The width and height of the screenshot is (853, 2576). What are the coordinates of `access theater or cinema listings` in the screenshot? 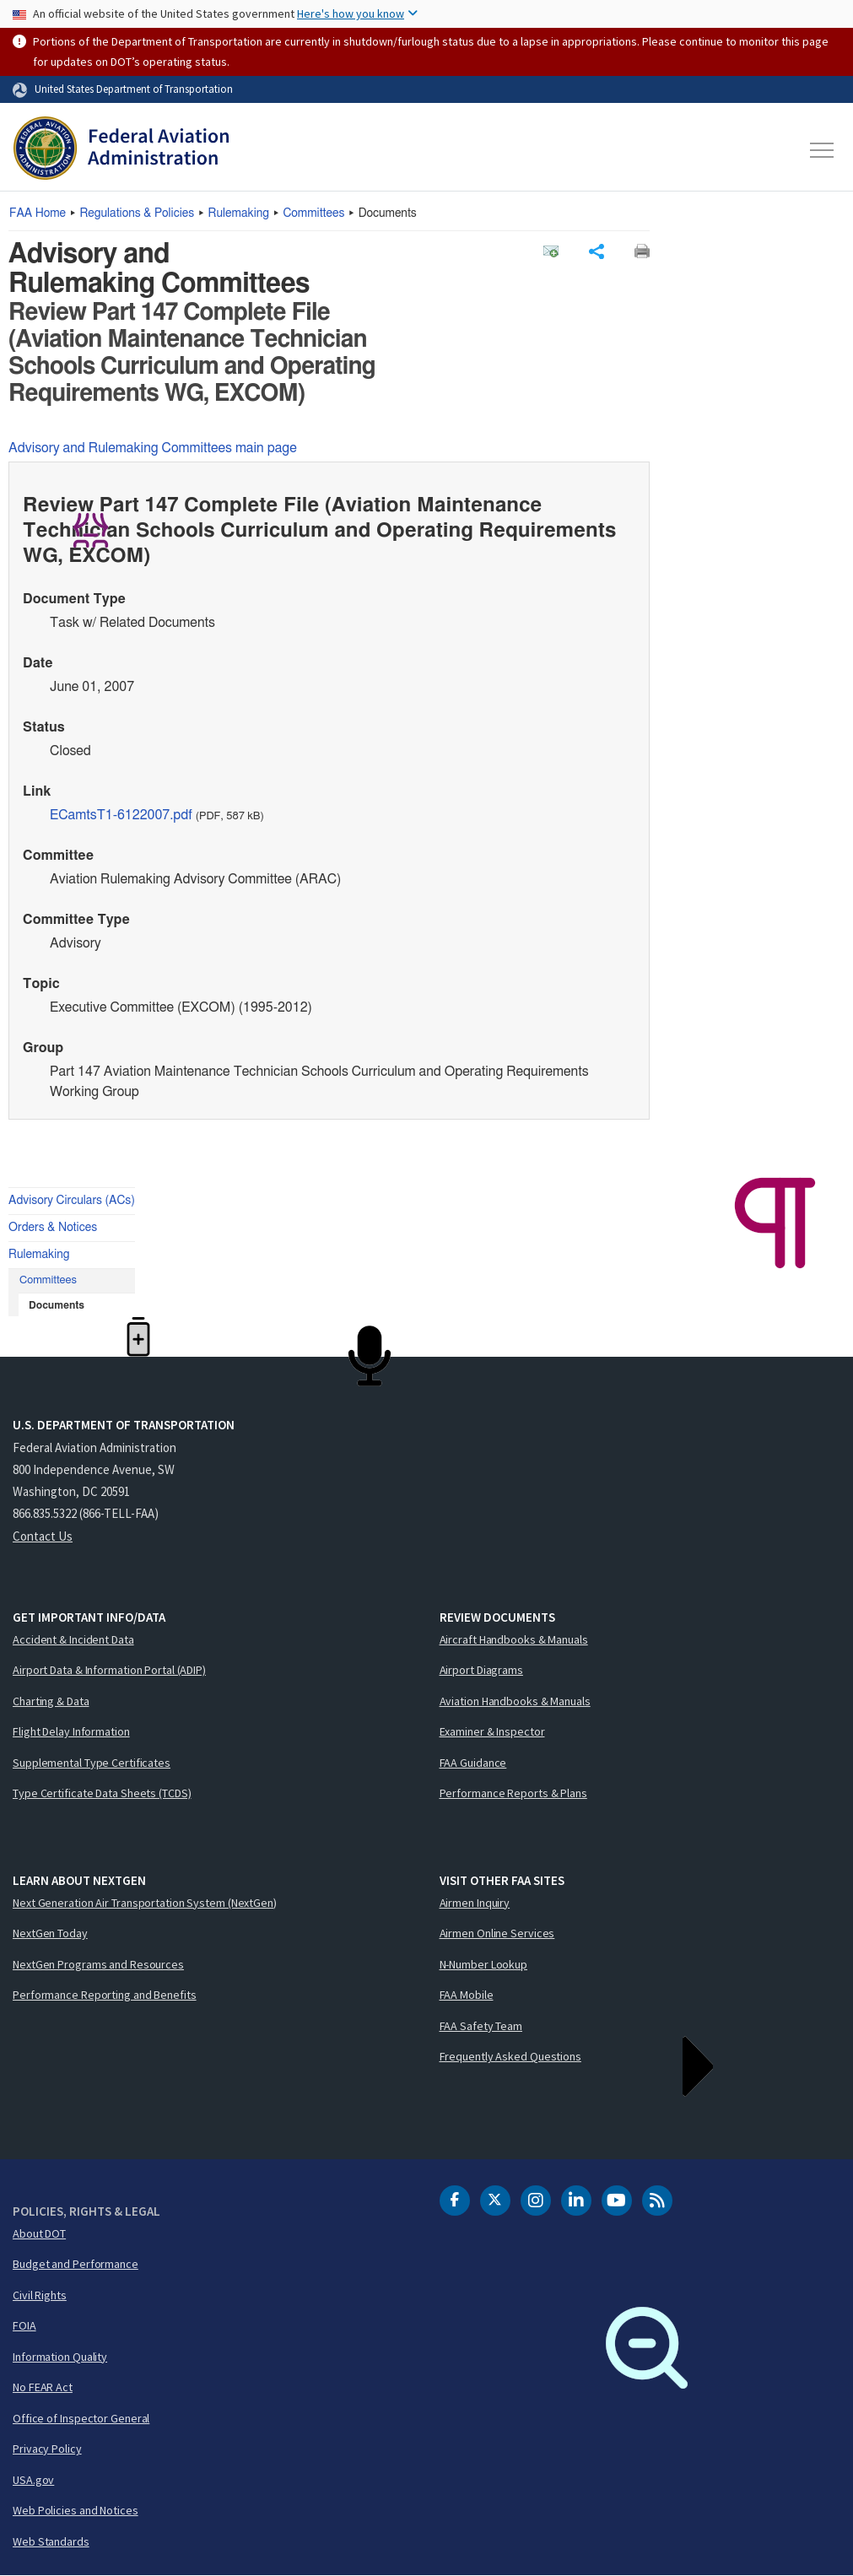 It's located at (90, 530).